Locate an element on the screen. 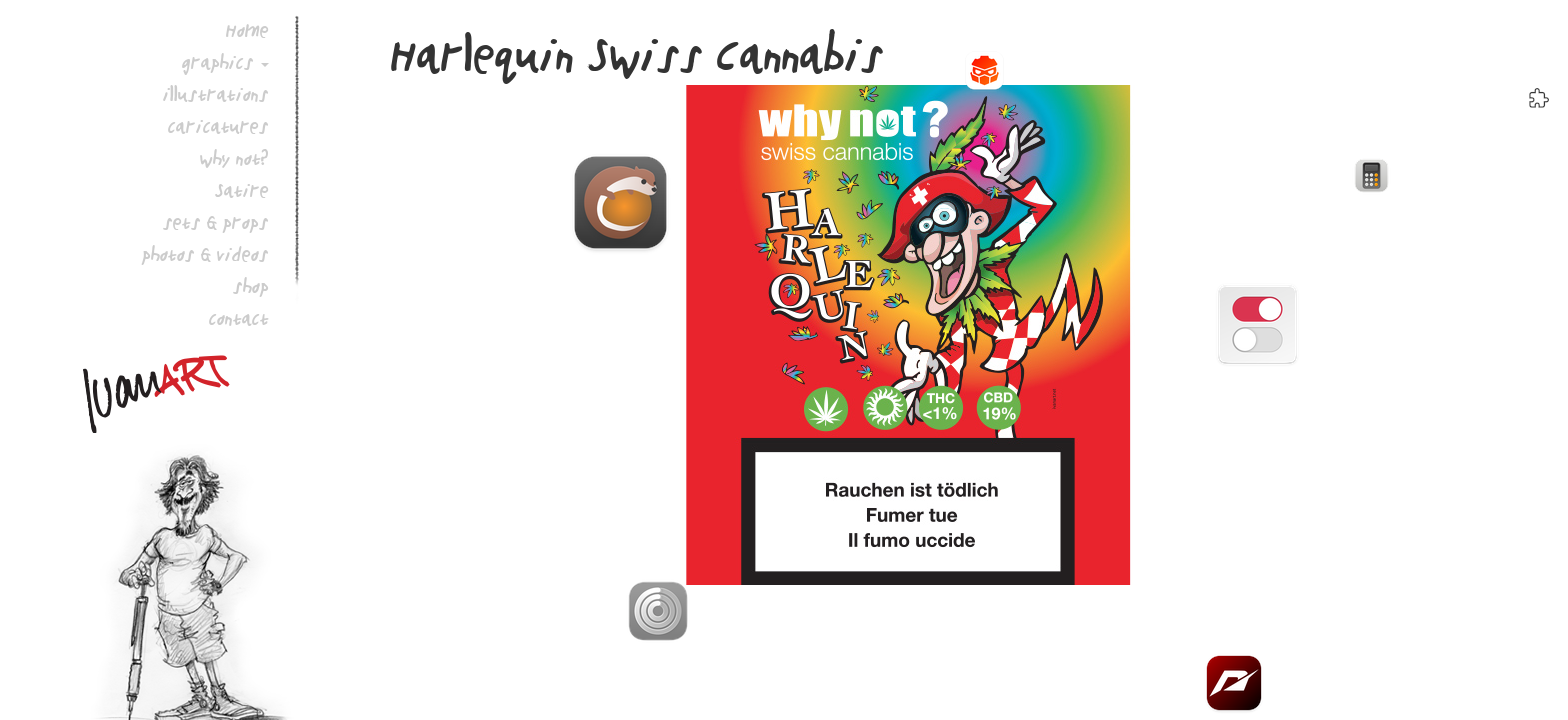 The image size is (1568, 720). open the Redot game engine application is located at coordinates (984, 70).